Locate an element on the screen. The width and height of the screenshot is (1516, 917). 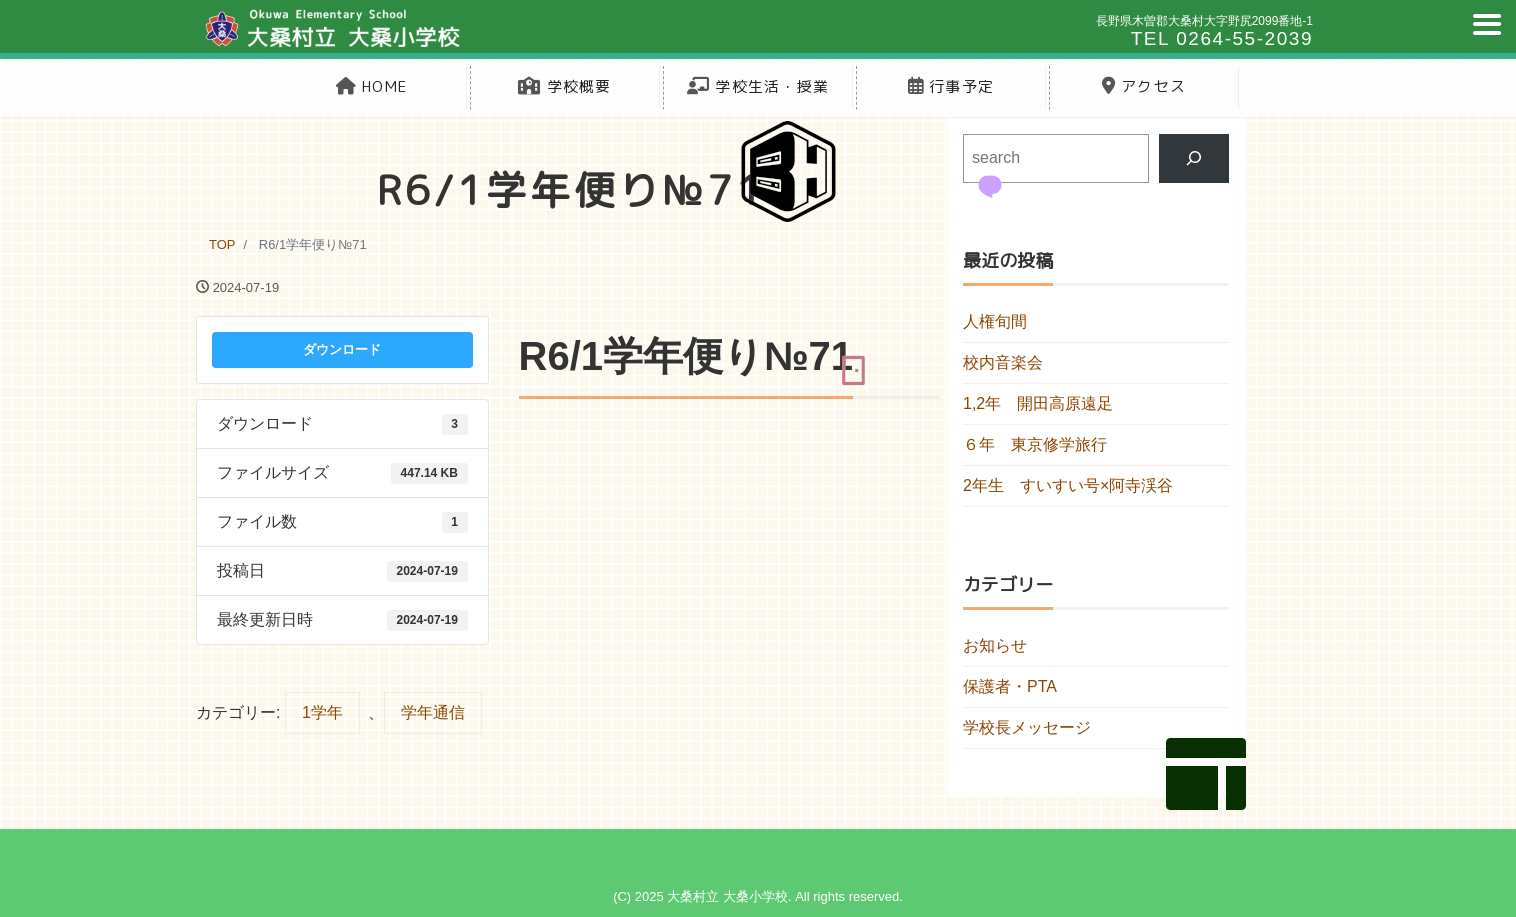
exit or log out of the application is located at coordinates (853, 370).